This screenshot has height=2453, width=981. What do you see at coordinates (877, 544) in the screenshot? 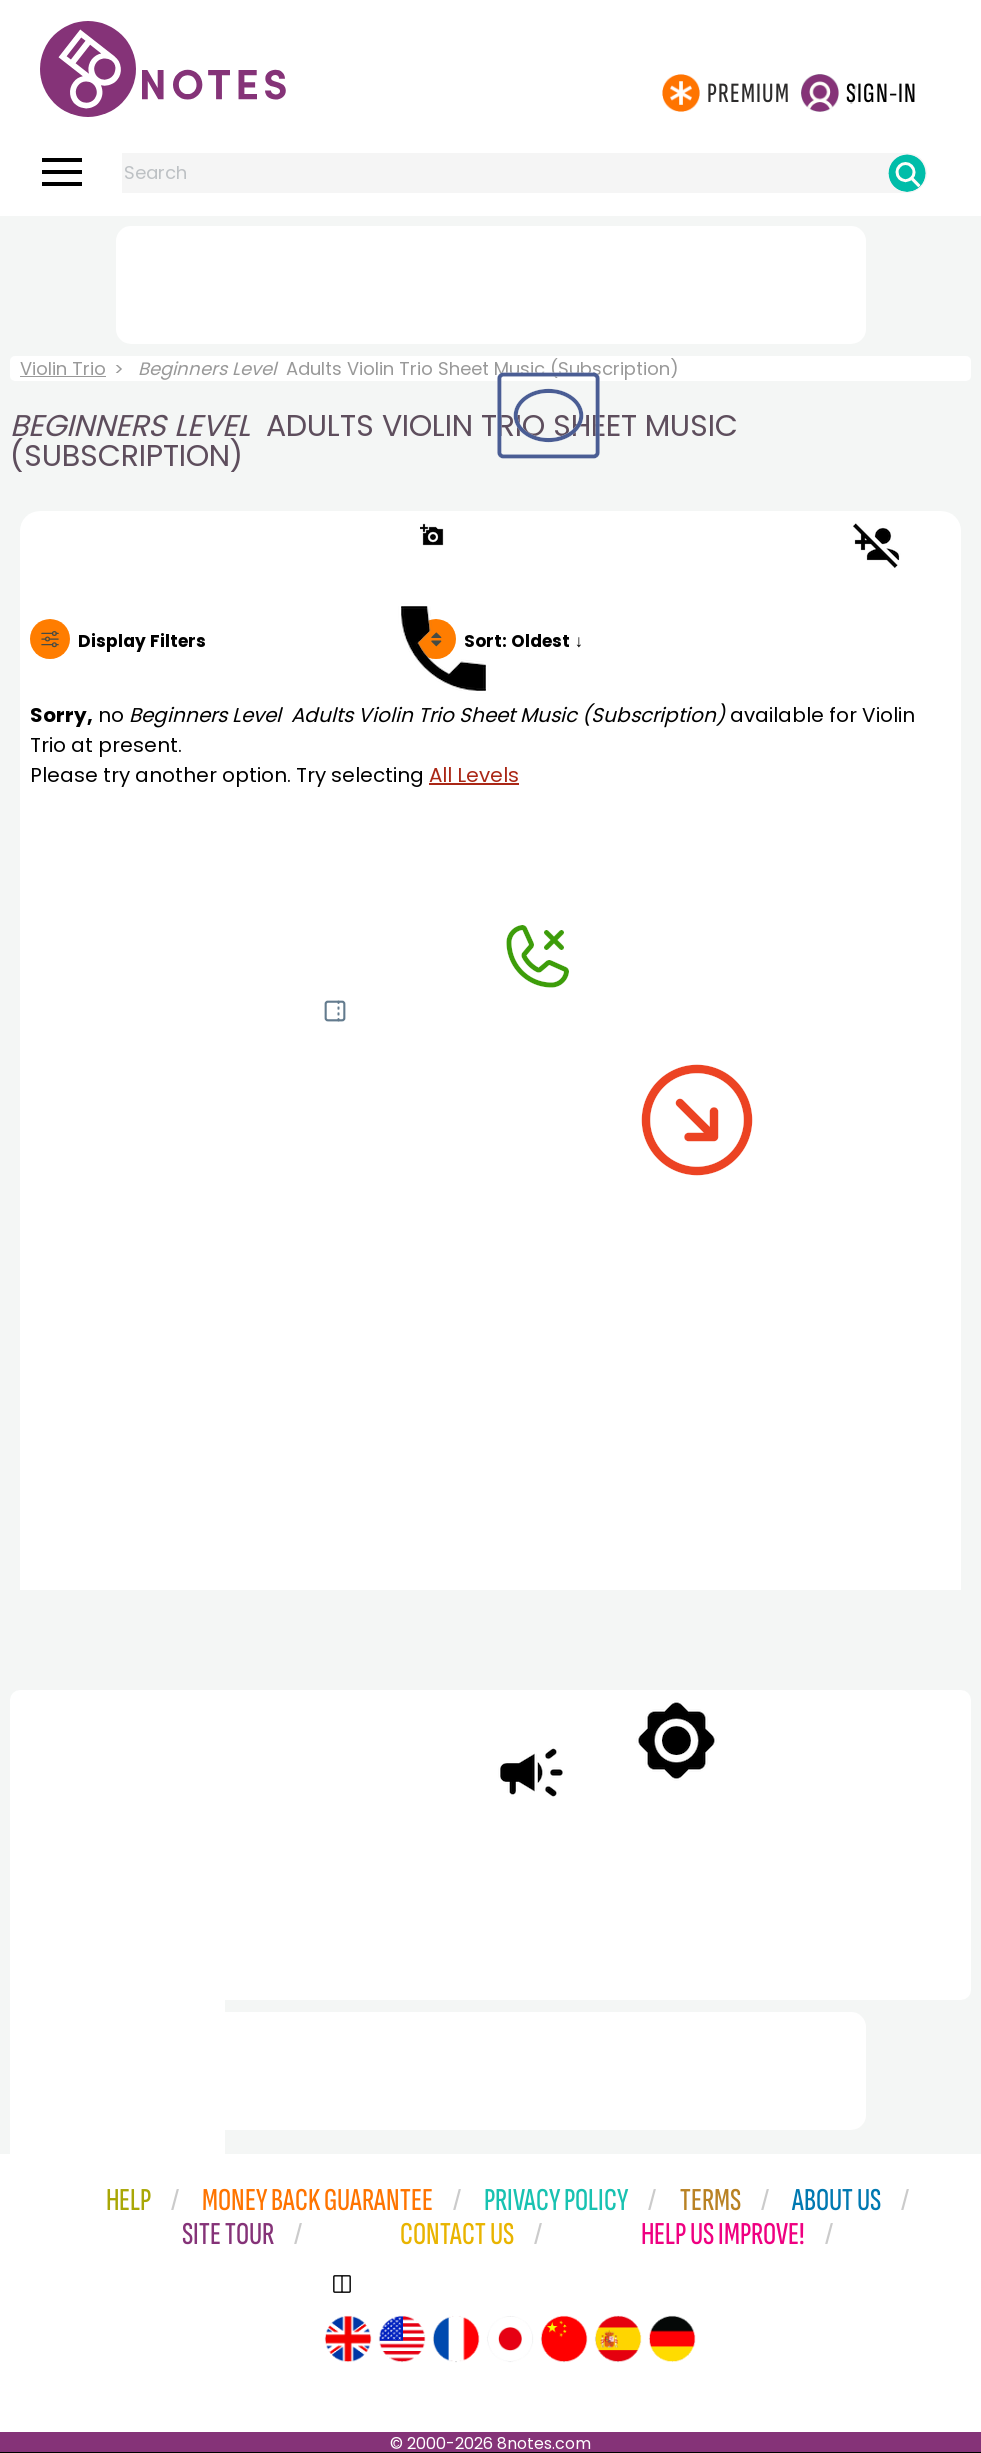
I see `indicates adding contacts is disabled` at bounding box center [877, 544].